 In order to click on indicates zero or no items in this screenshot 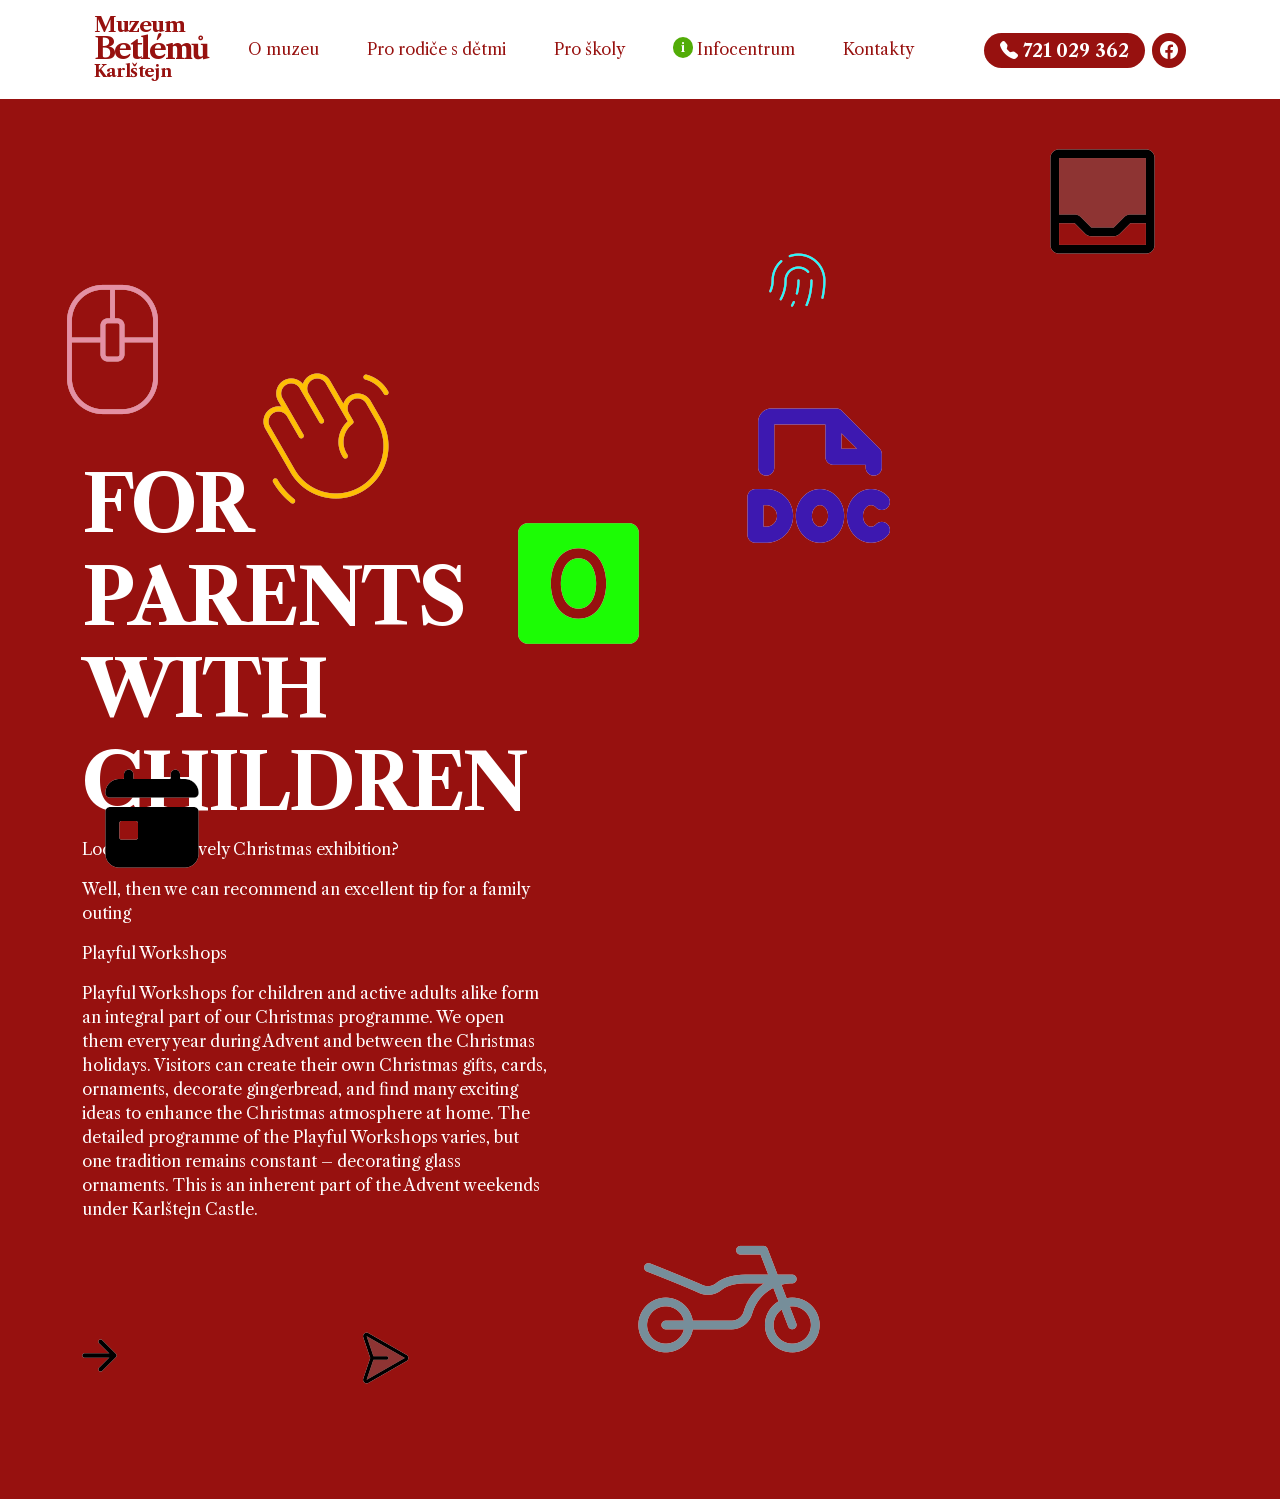, I will do `click(578, 583)`.